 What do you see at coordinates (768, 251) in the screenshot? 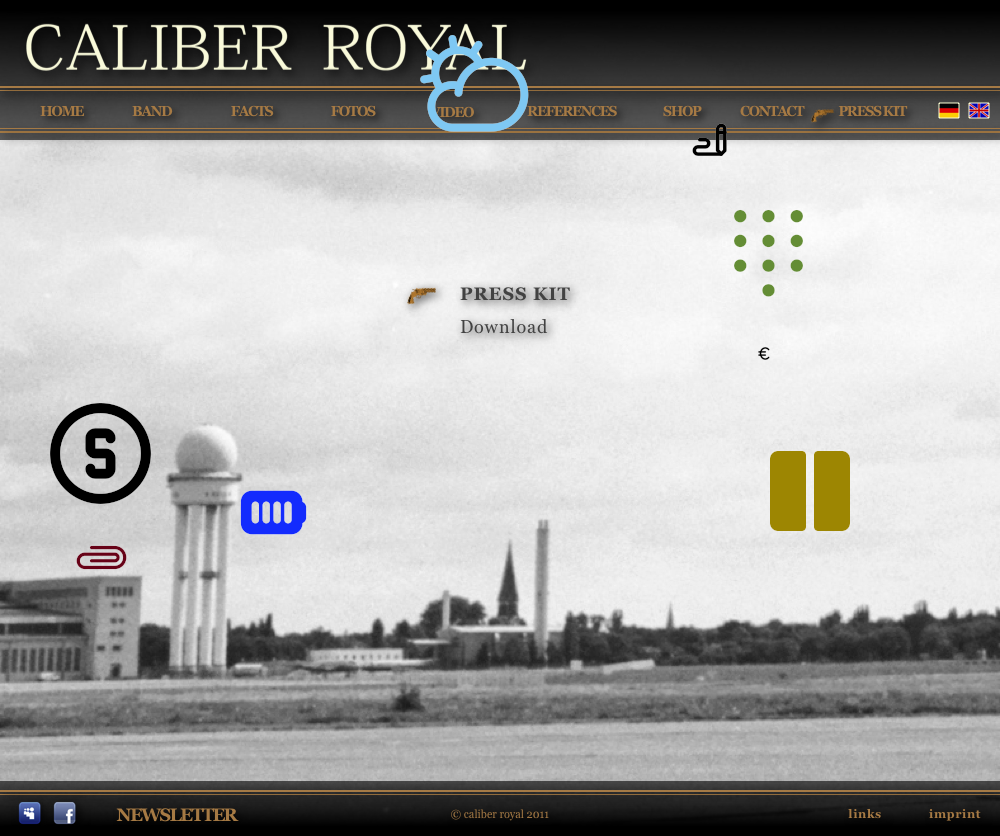
I see `open numeric keypad for input` at bounding box center [768, 251].